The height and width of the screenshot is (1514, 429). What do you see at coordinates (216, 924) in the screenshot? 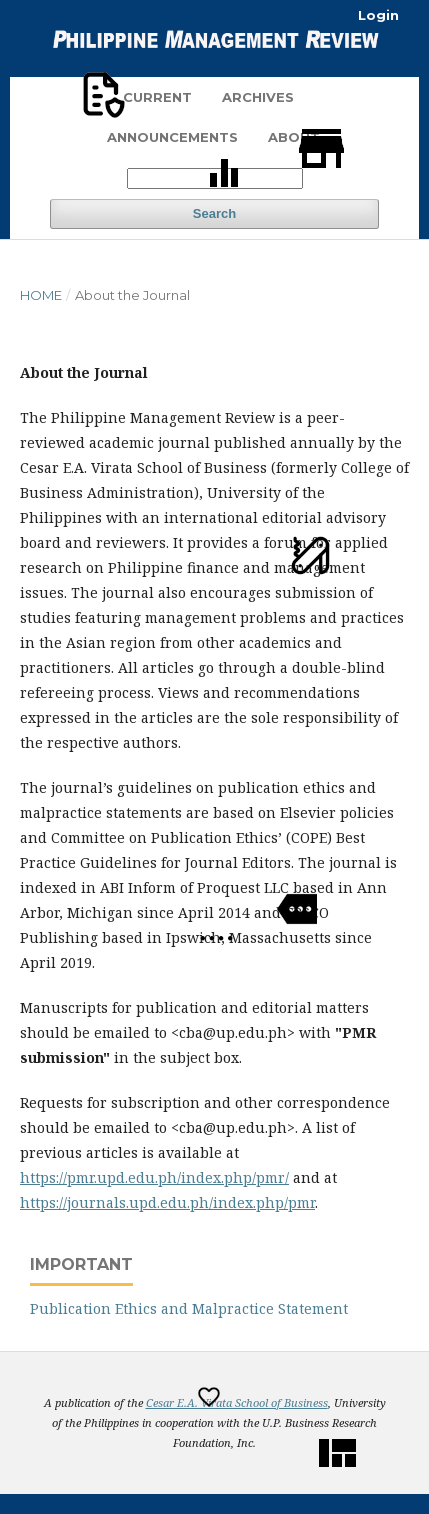
I see `indicates very weak or minimal signal strength` at bounding box center [216, 924].